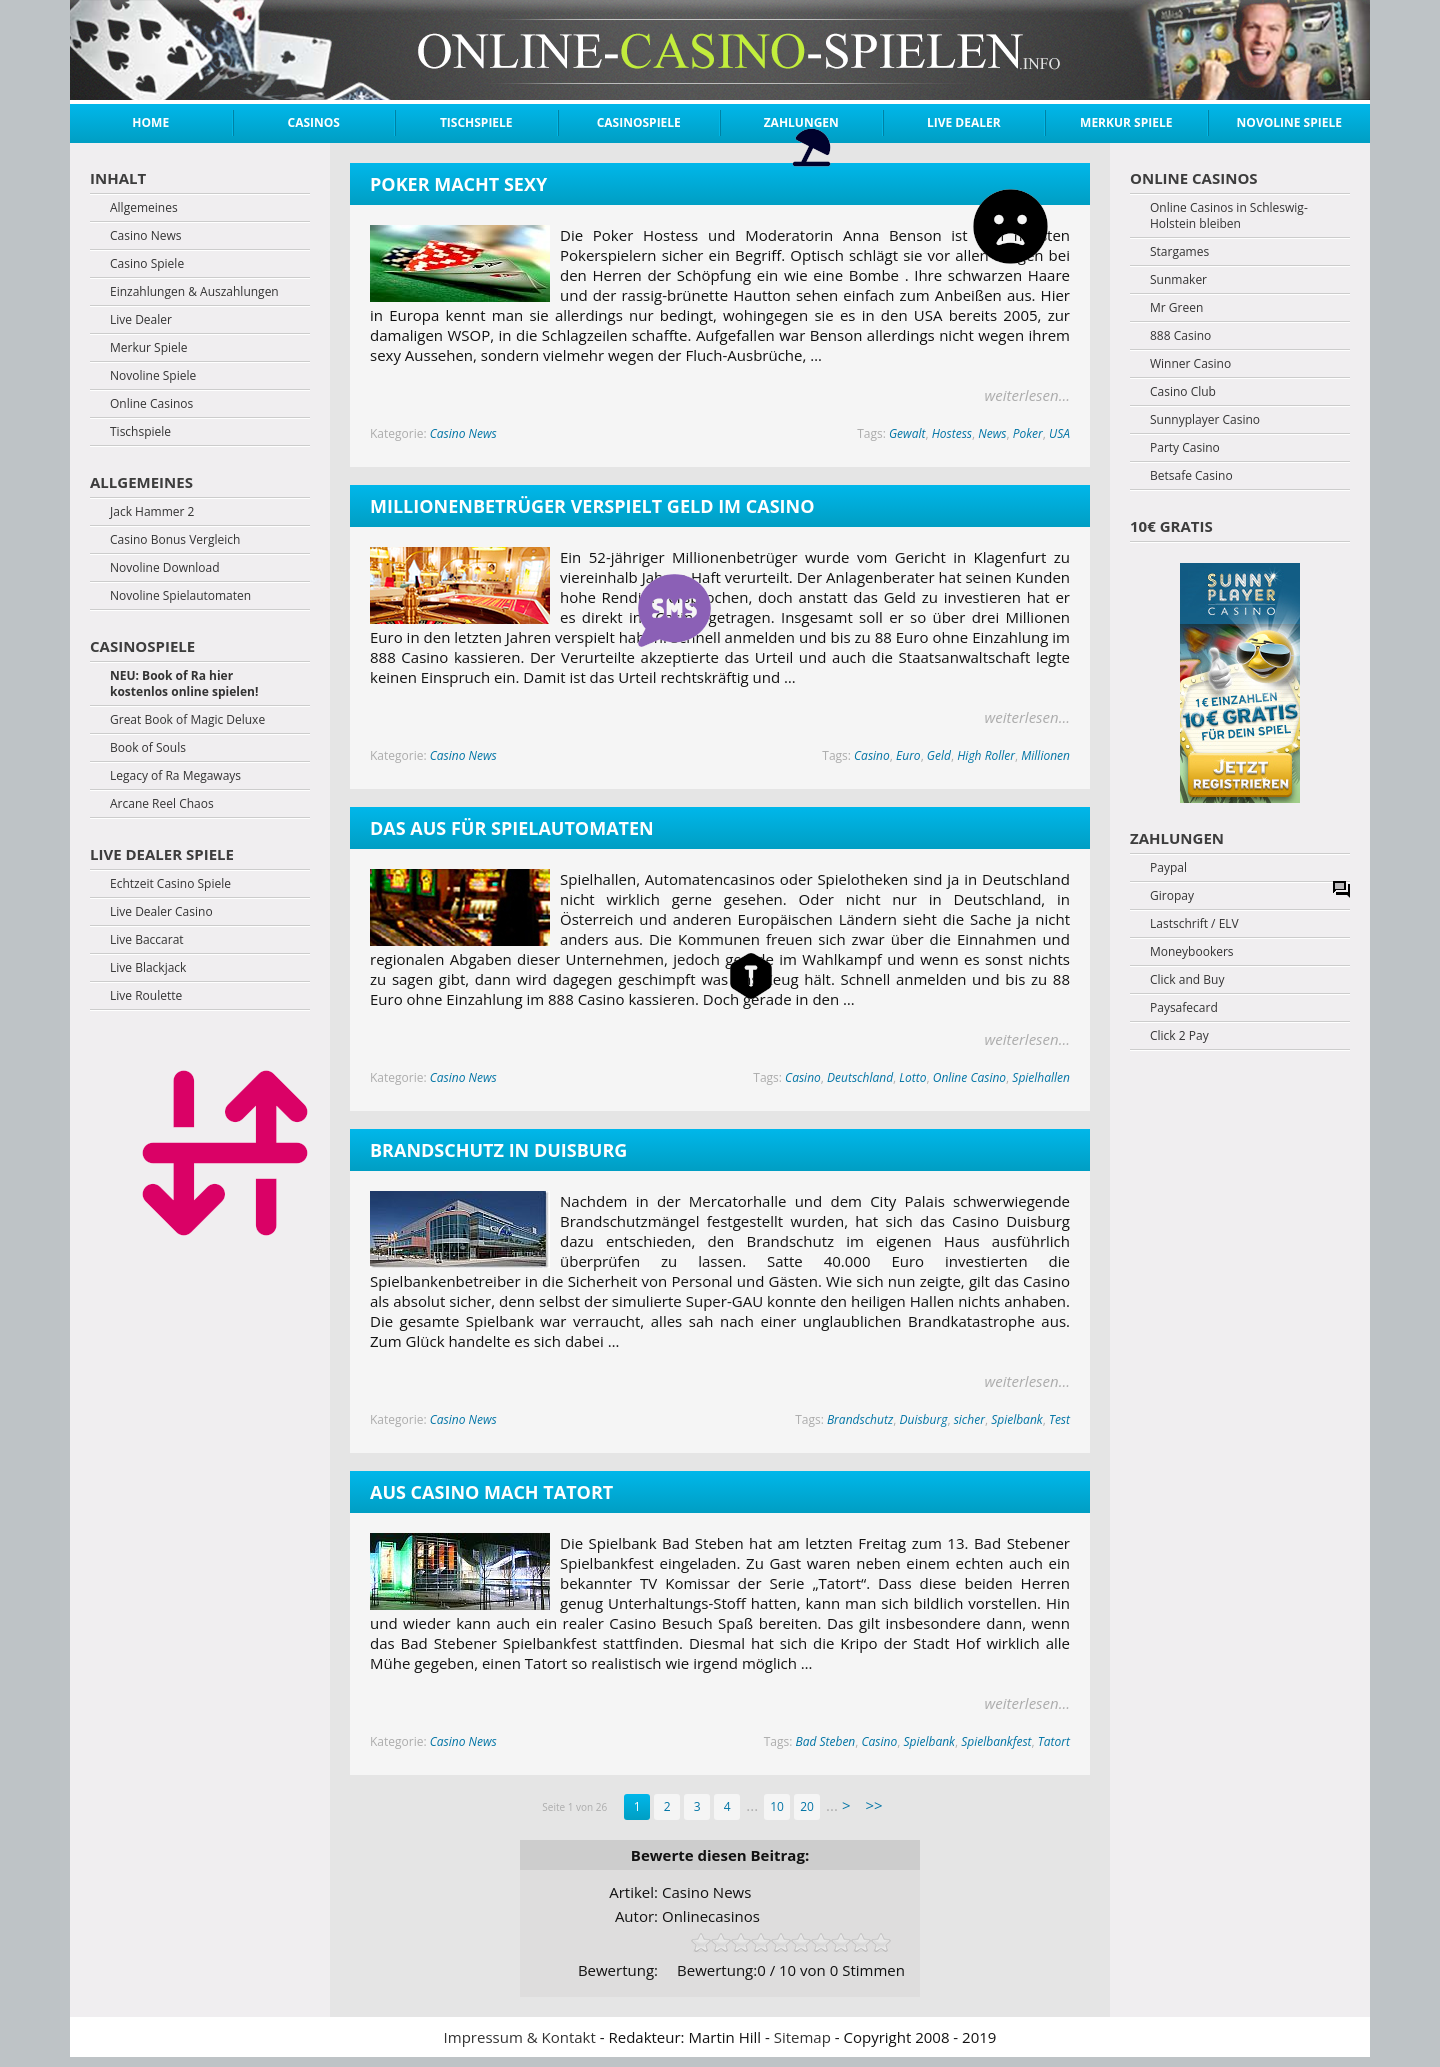 The image size is (1440, 2067). I want to click on open forum or group discussion, so click(1341, 889).